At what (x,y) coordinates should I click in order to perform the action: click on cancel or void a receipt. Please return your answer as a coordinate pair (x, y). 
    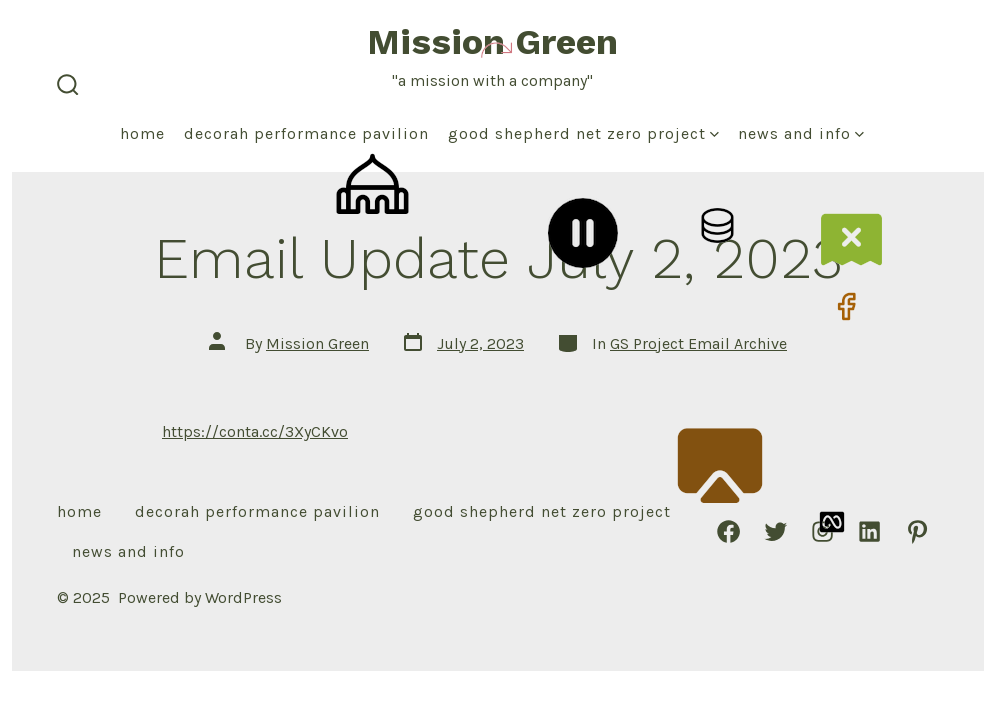
    Looking at the image, I should click on (851, 239).